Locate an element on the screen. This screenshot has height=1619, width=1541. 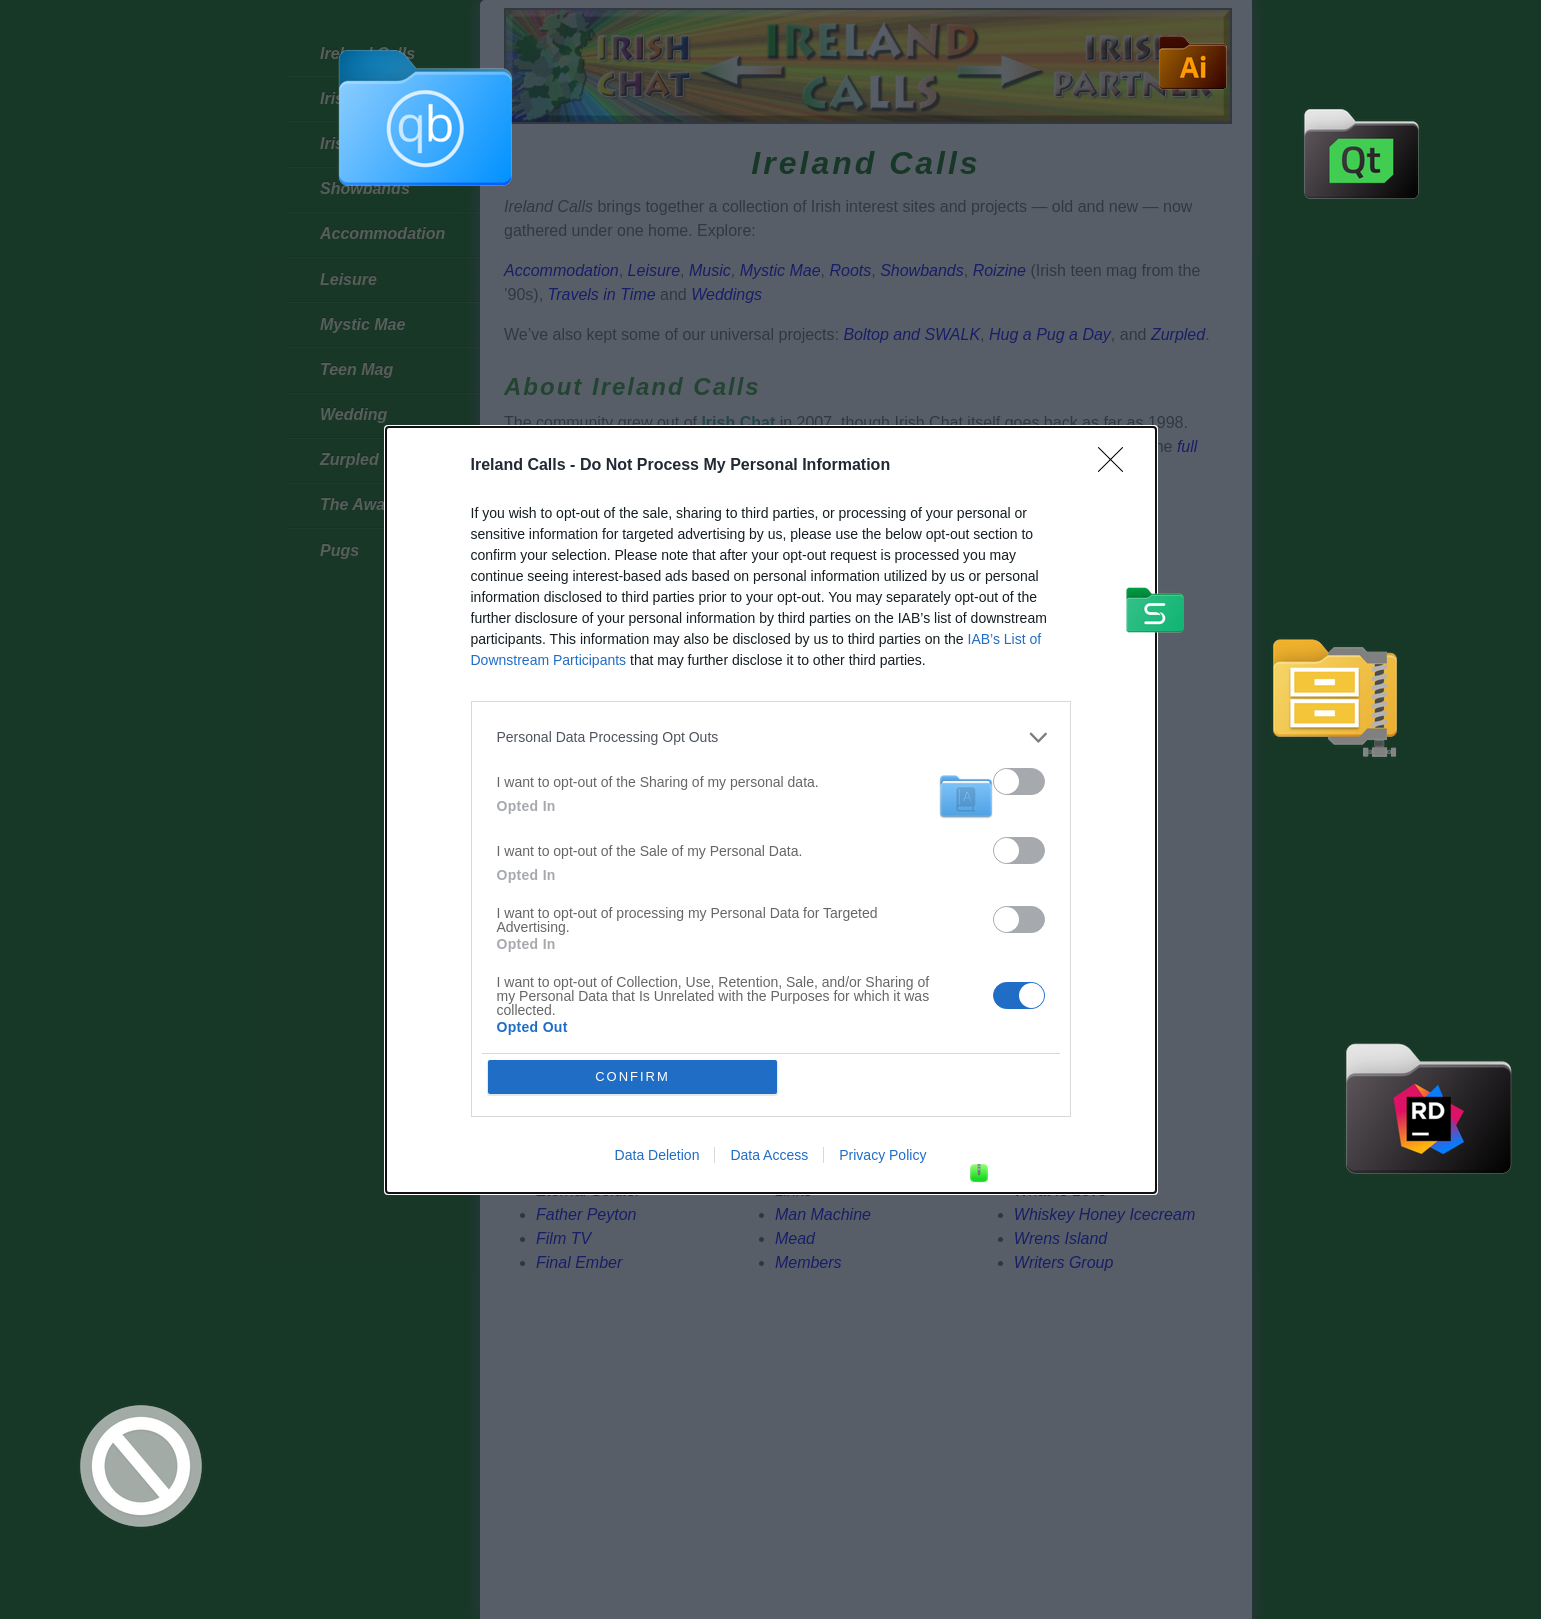
open folder containing adobe illustrator files is located at coordinates (1192, 64).